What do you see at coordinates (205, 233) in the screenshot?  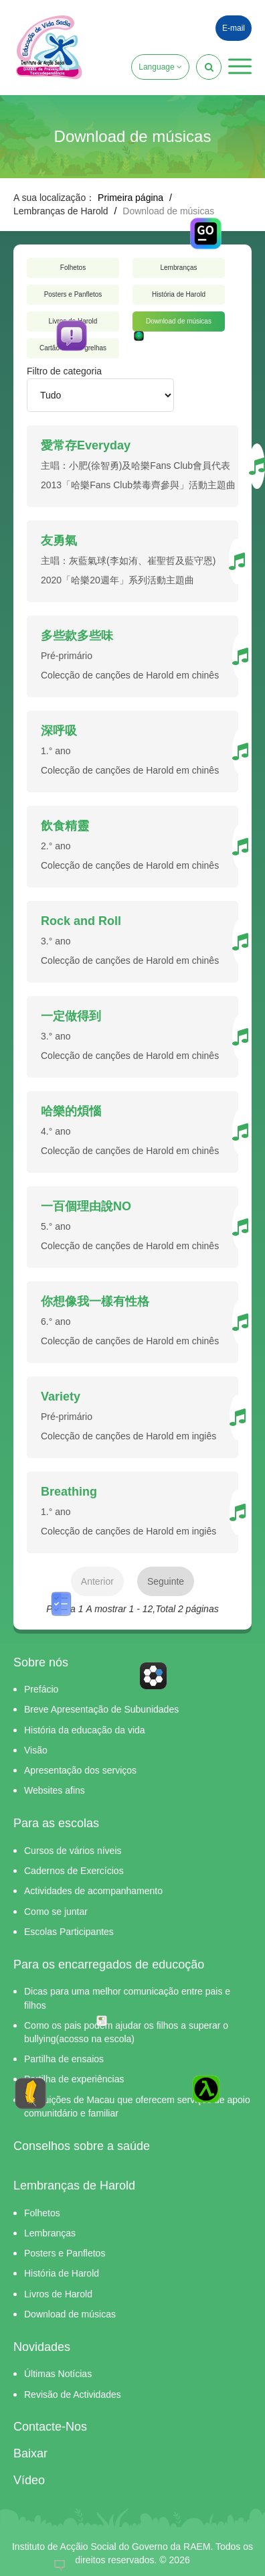 I see `open GoLand IDE application` at bounding box center [205, 233].